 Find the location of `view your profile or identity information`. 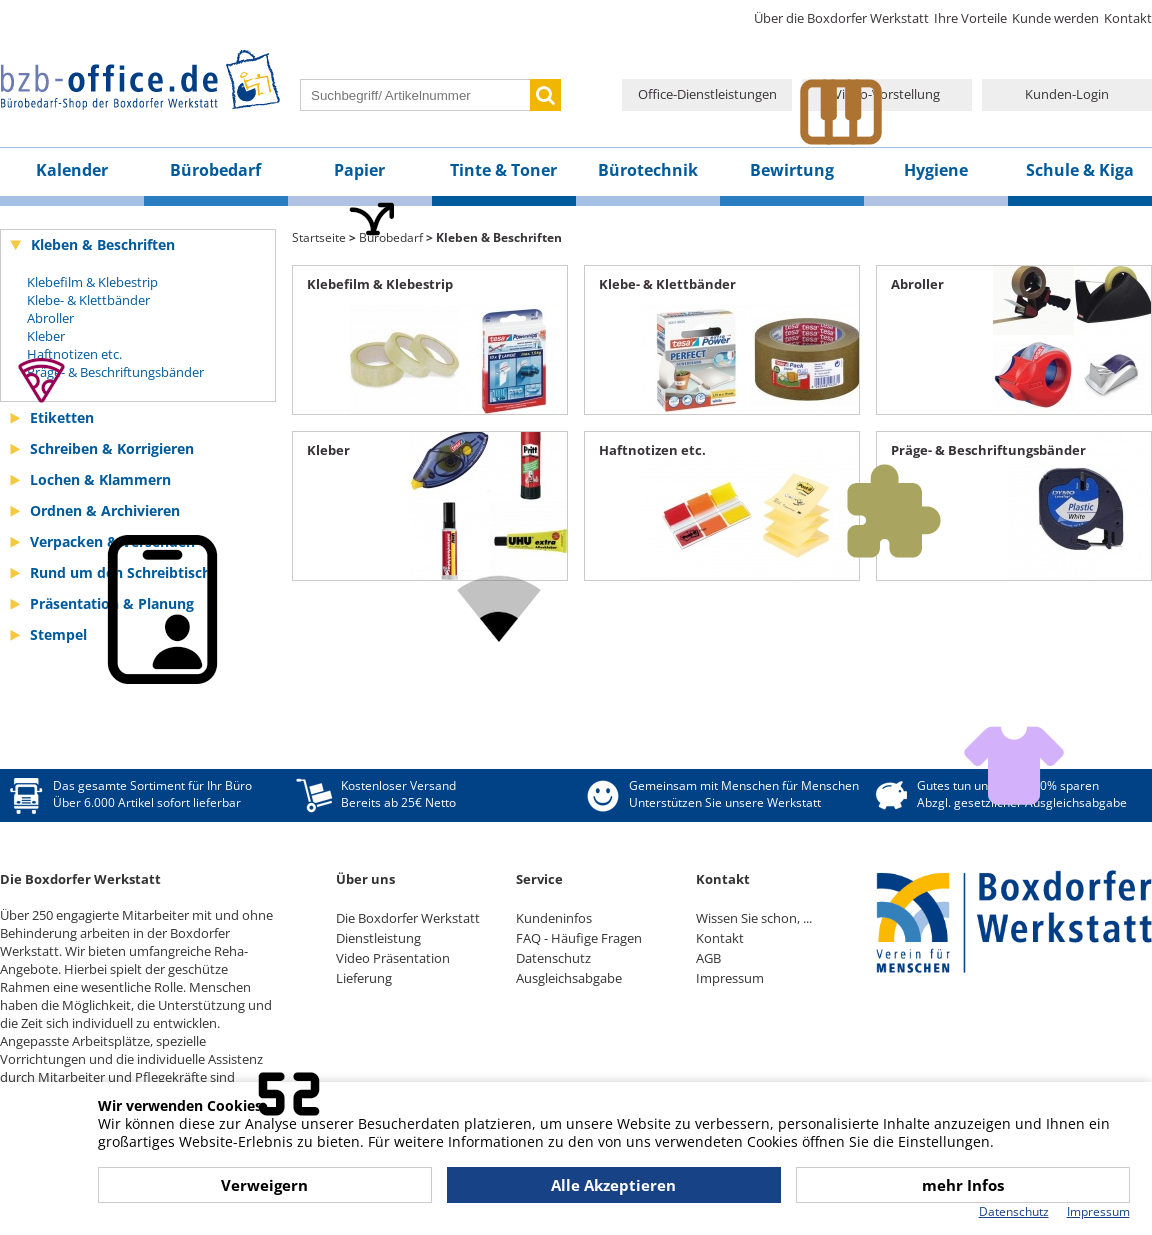

view your profile or identity information is located at coordinates (162, 609).